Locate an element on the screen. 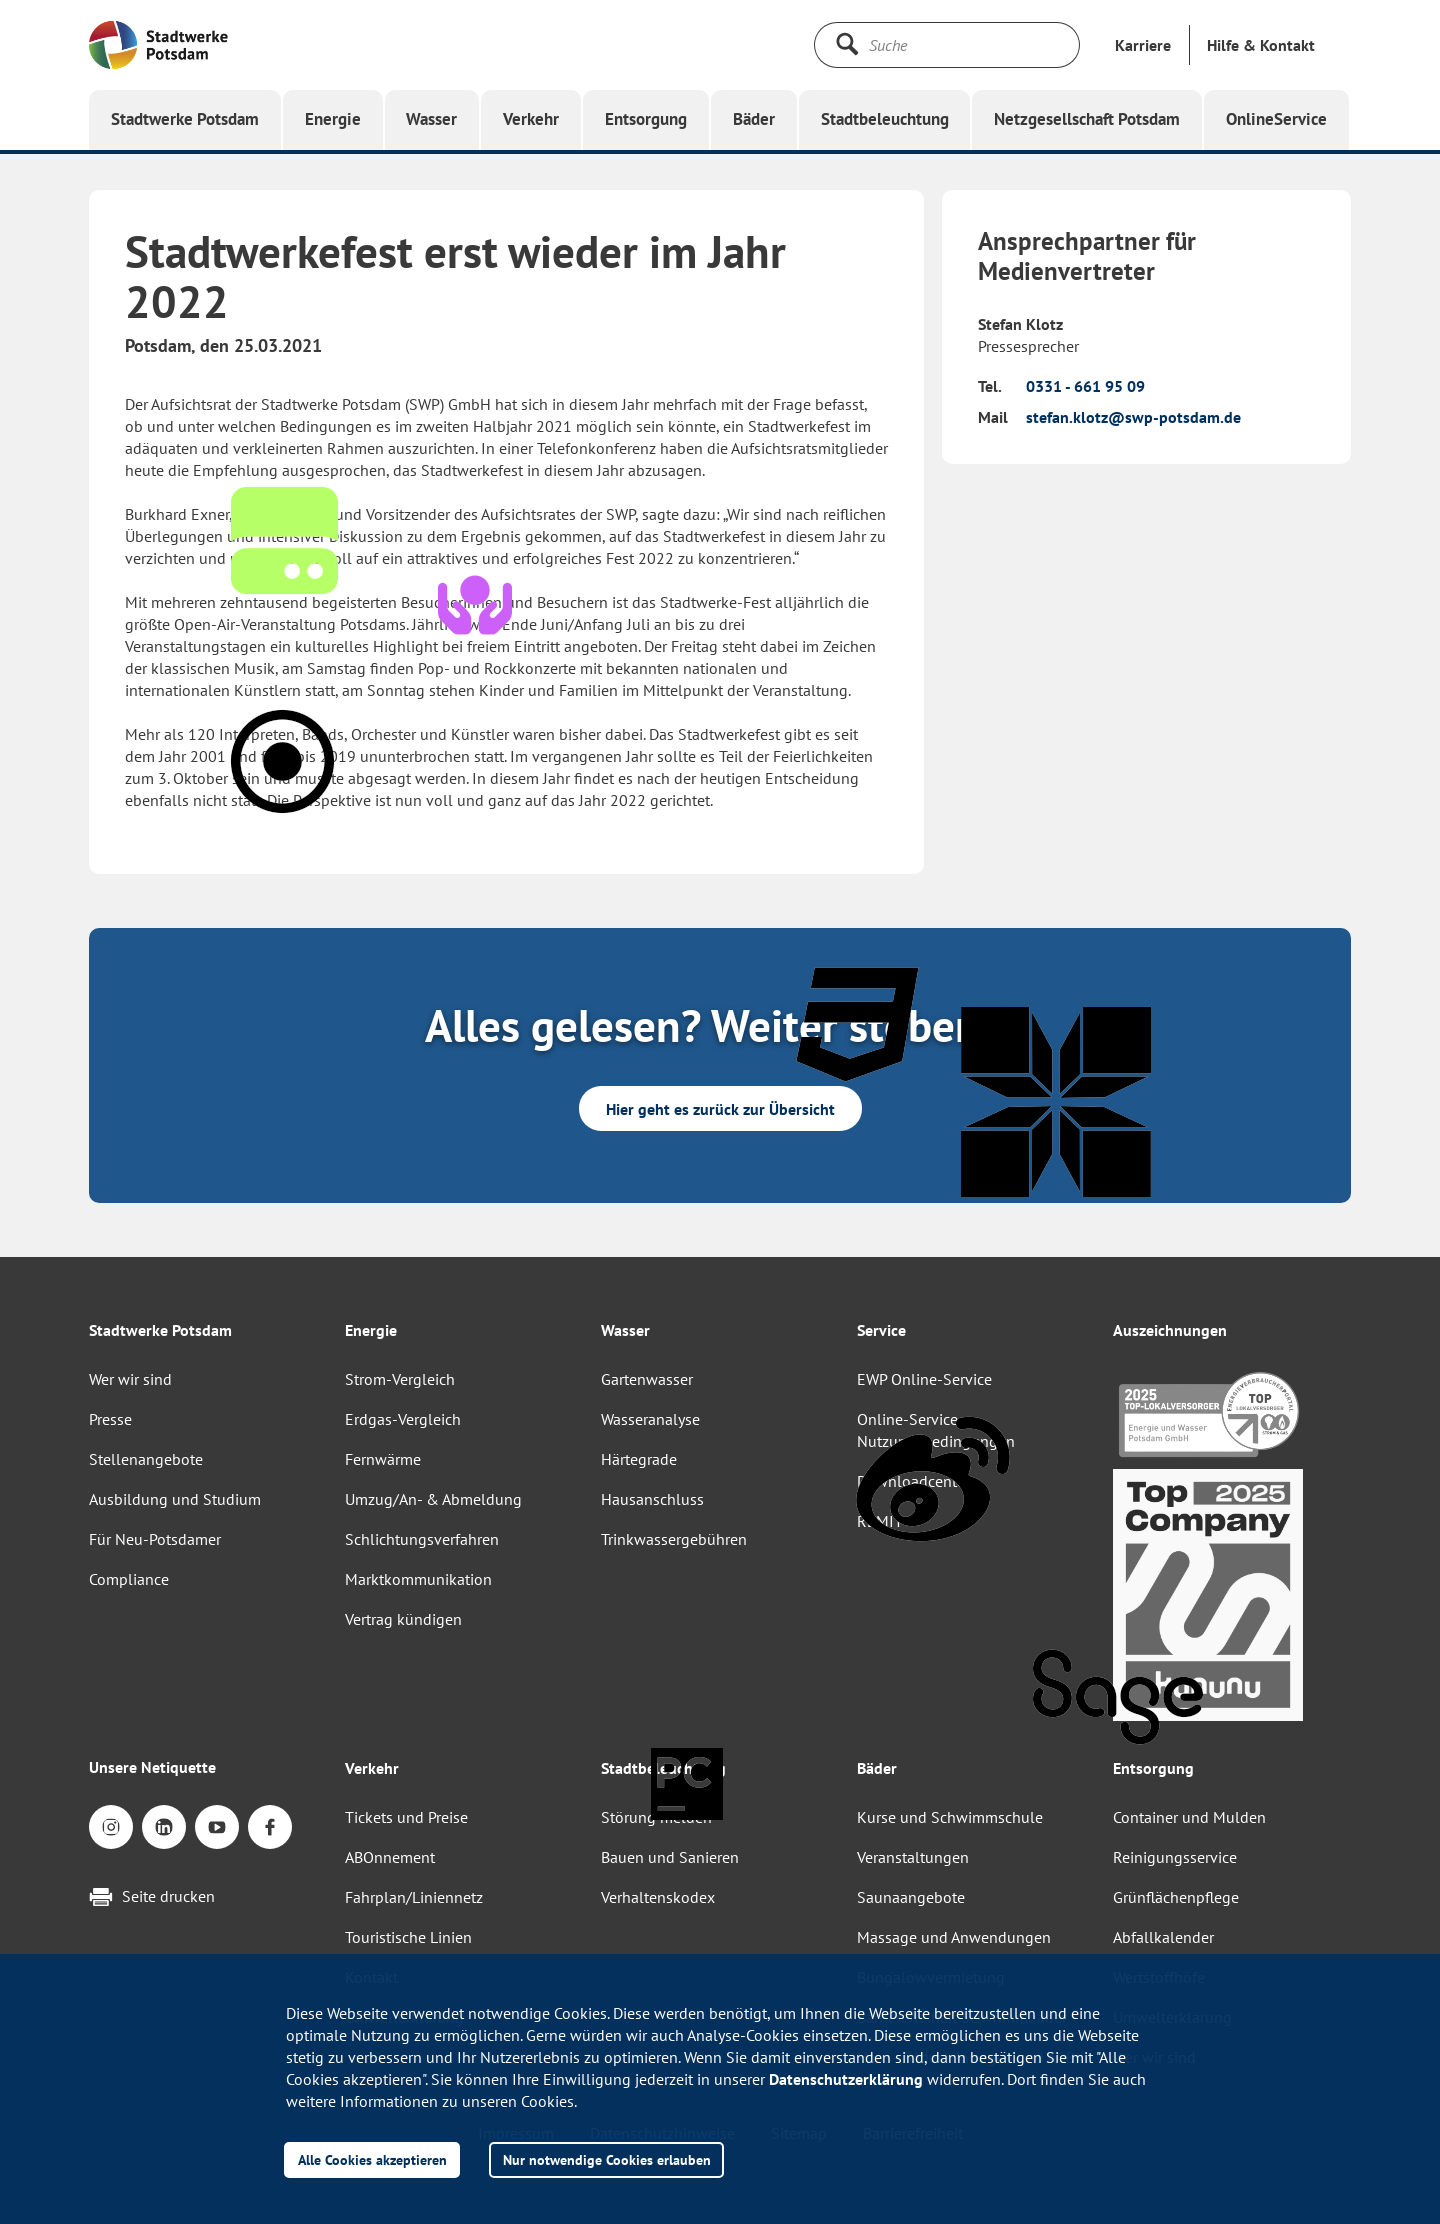 Image resolution: width=1440 pixels, height=2224 pixels. access community support or care services is located at coordinates (475, 605).